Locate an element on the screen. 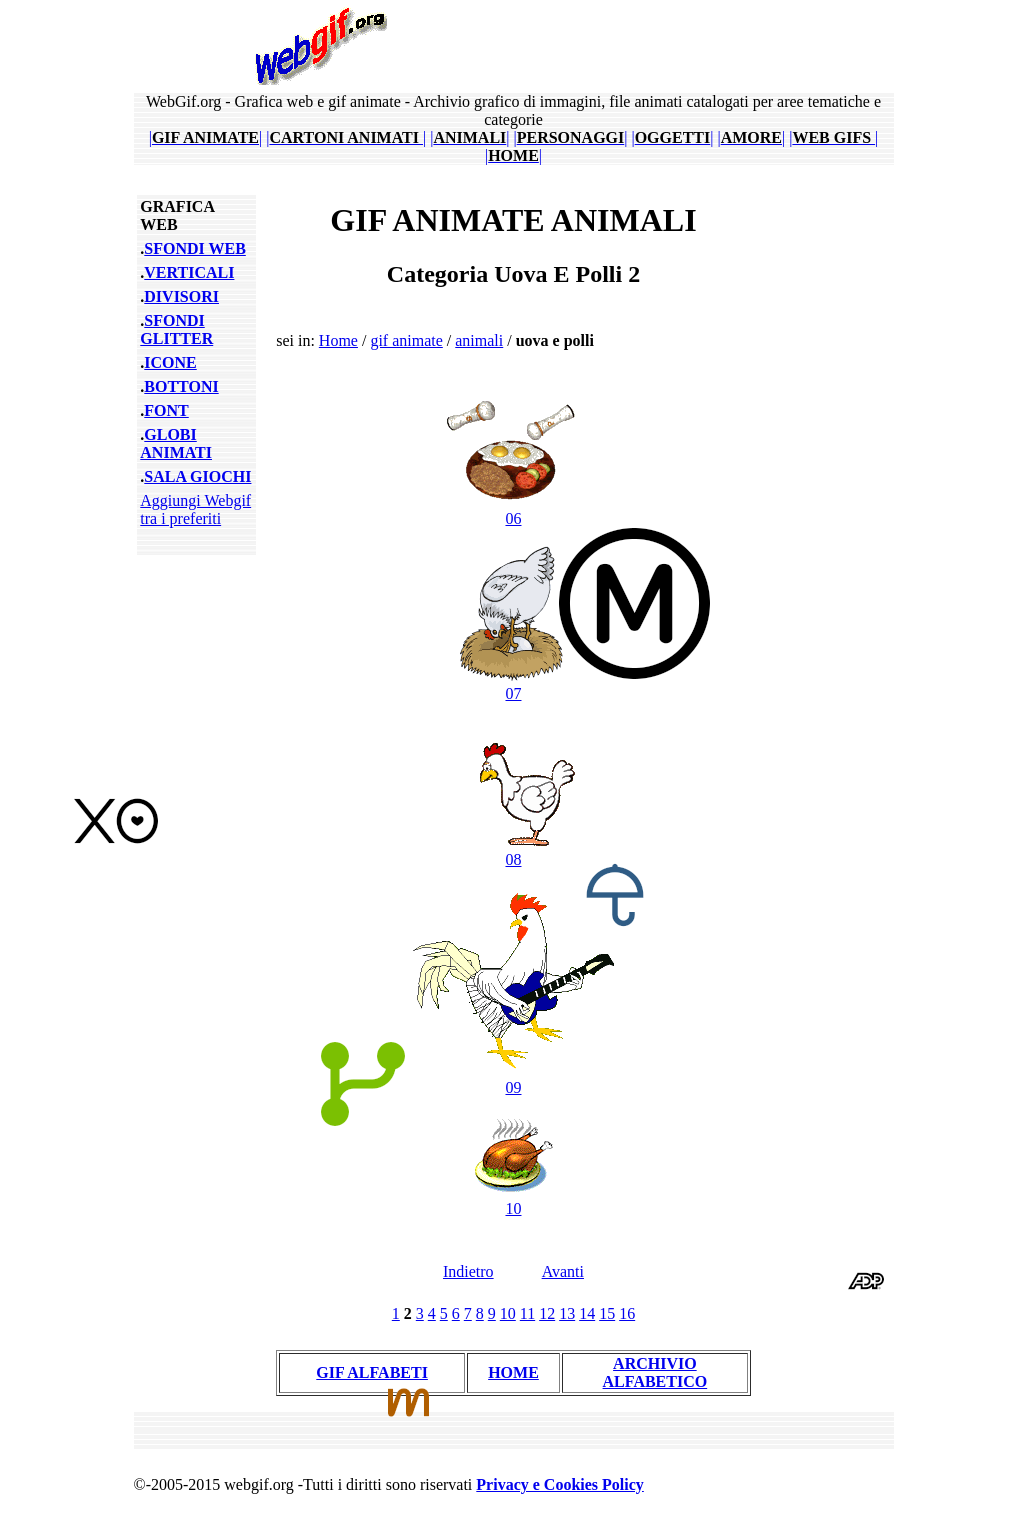 The image size is (1027, 1520). open the Mezmo app is located at coordinates (408, 1402).